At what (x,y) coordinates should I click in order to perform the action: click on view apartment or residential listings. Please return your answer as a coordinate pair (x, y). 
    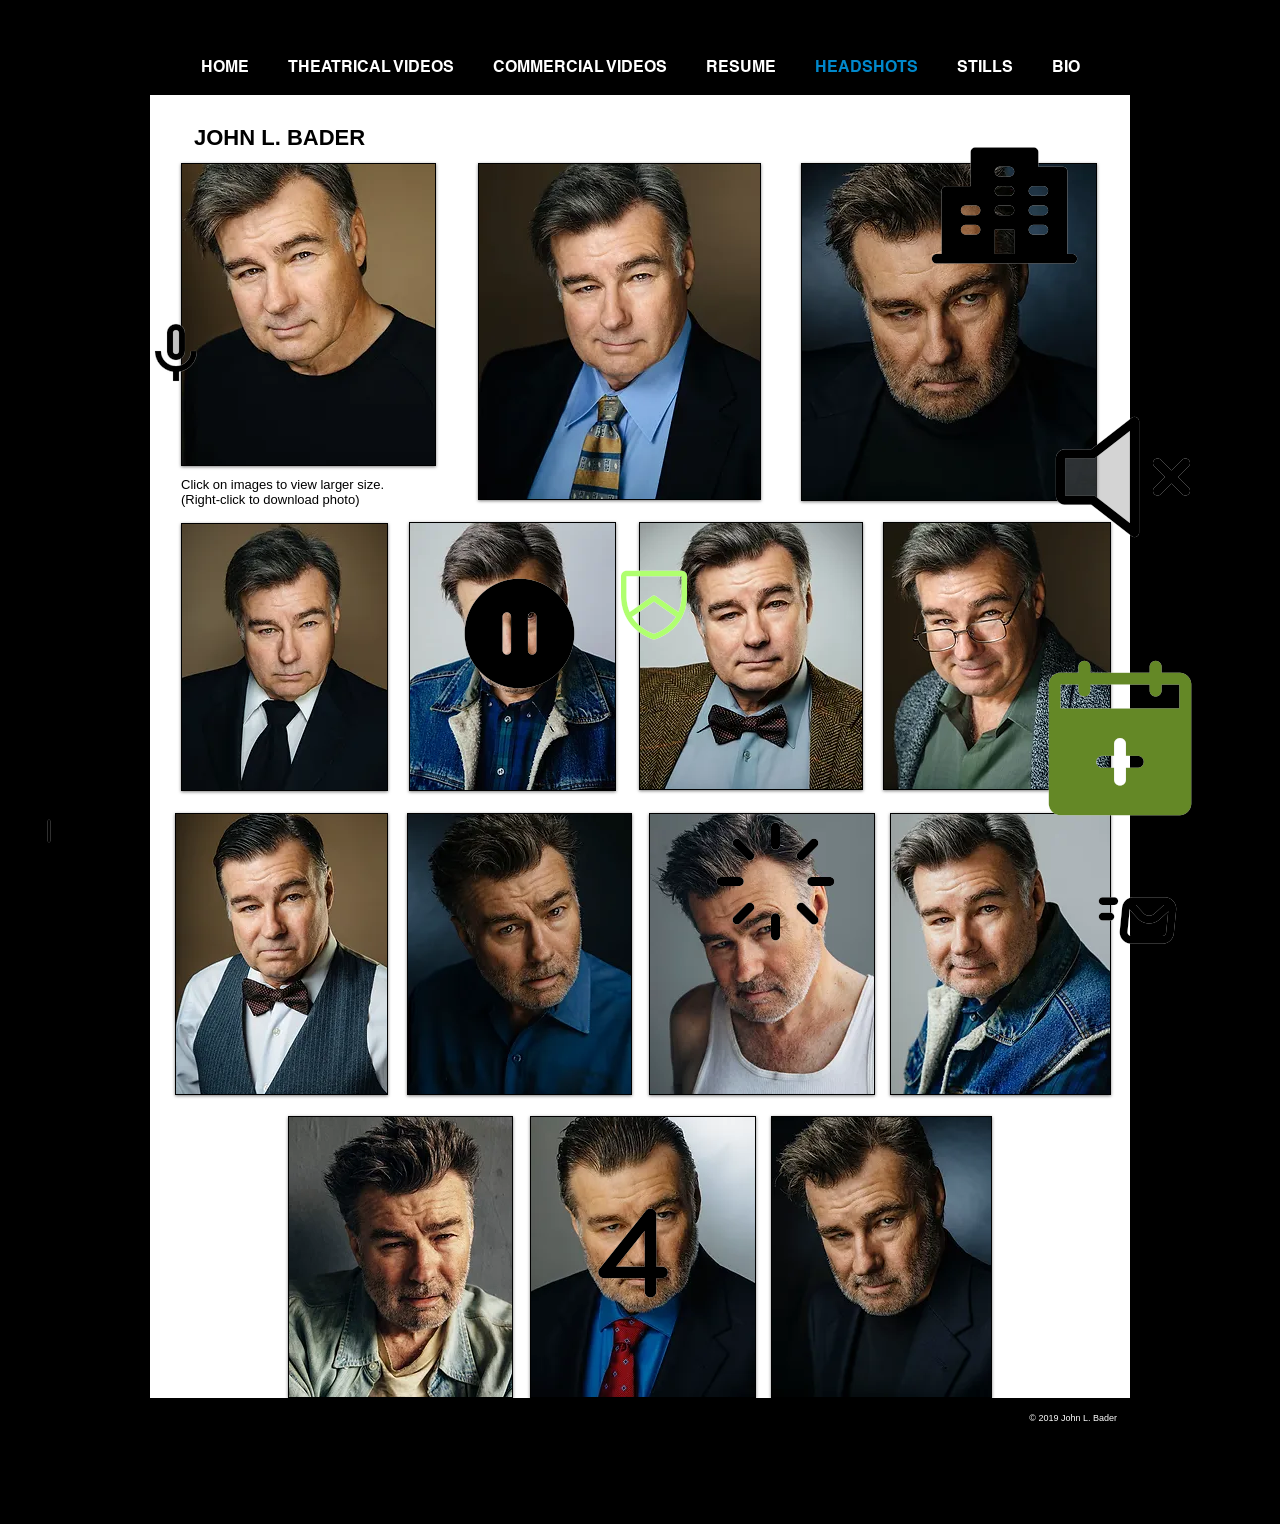
    Looking at the image, I should click on (1004, 205).